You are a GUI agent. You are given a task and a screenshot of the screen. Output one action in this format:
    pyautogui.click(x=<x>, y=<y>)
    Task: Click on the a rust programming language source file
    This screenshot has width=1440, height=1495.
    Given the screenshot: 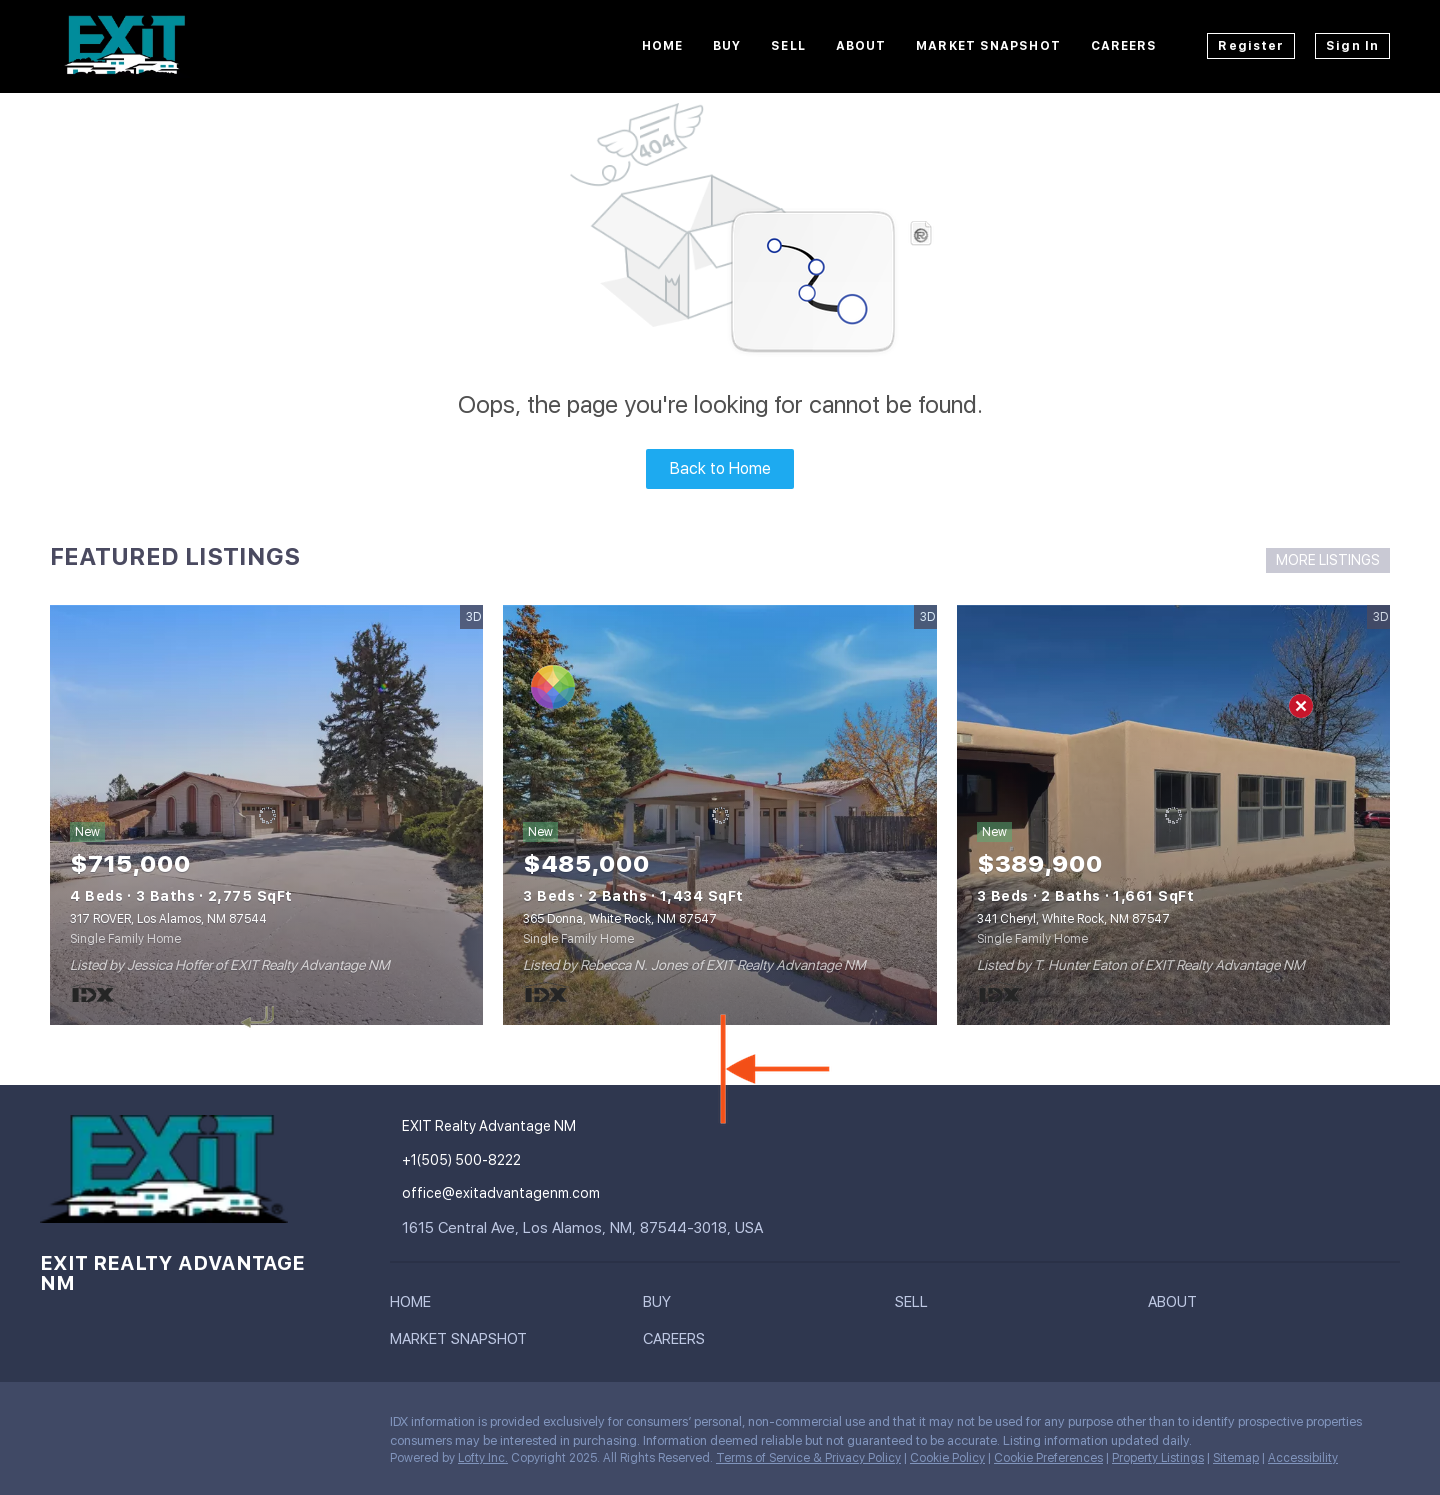 What is the action you would take?
    pyautogui.click(x=921, y=233)
    